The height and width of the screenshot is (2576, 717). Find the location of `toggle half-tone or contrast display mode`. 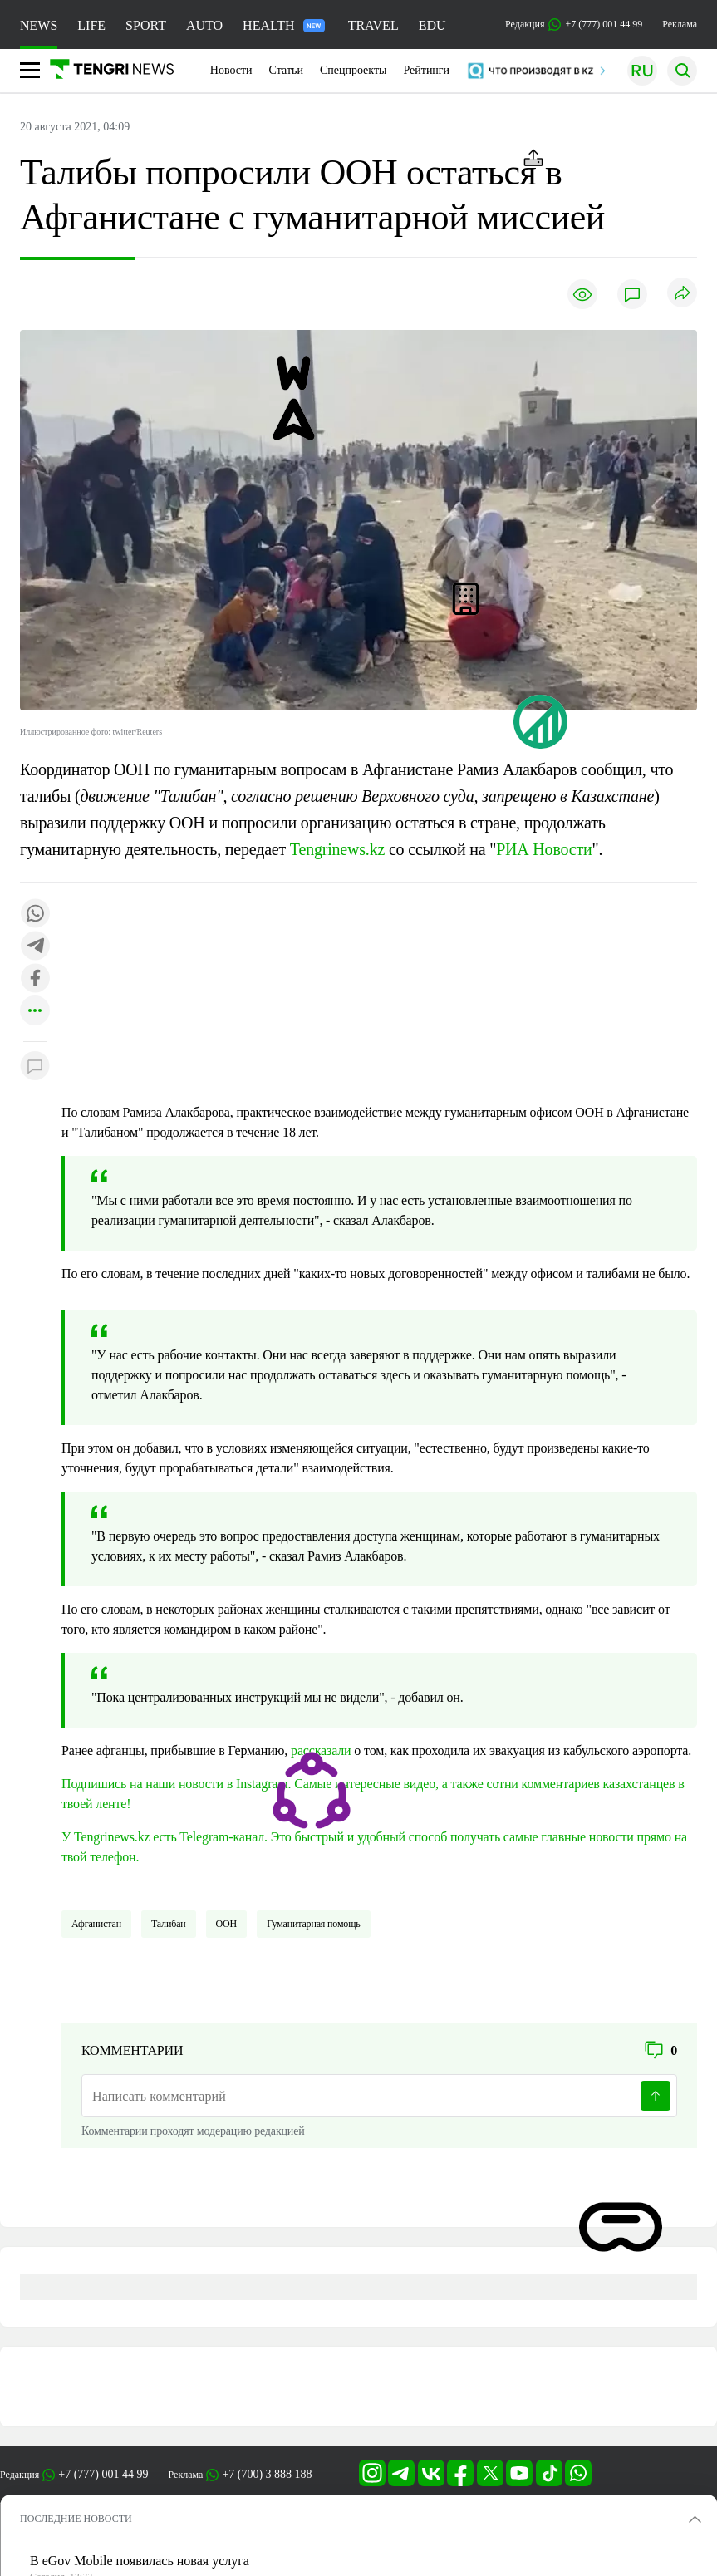

toggle half-tone or contrast display mode is located at coordinates (540, 721).